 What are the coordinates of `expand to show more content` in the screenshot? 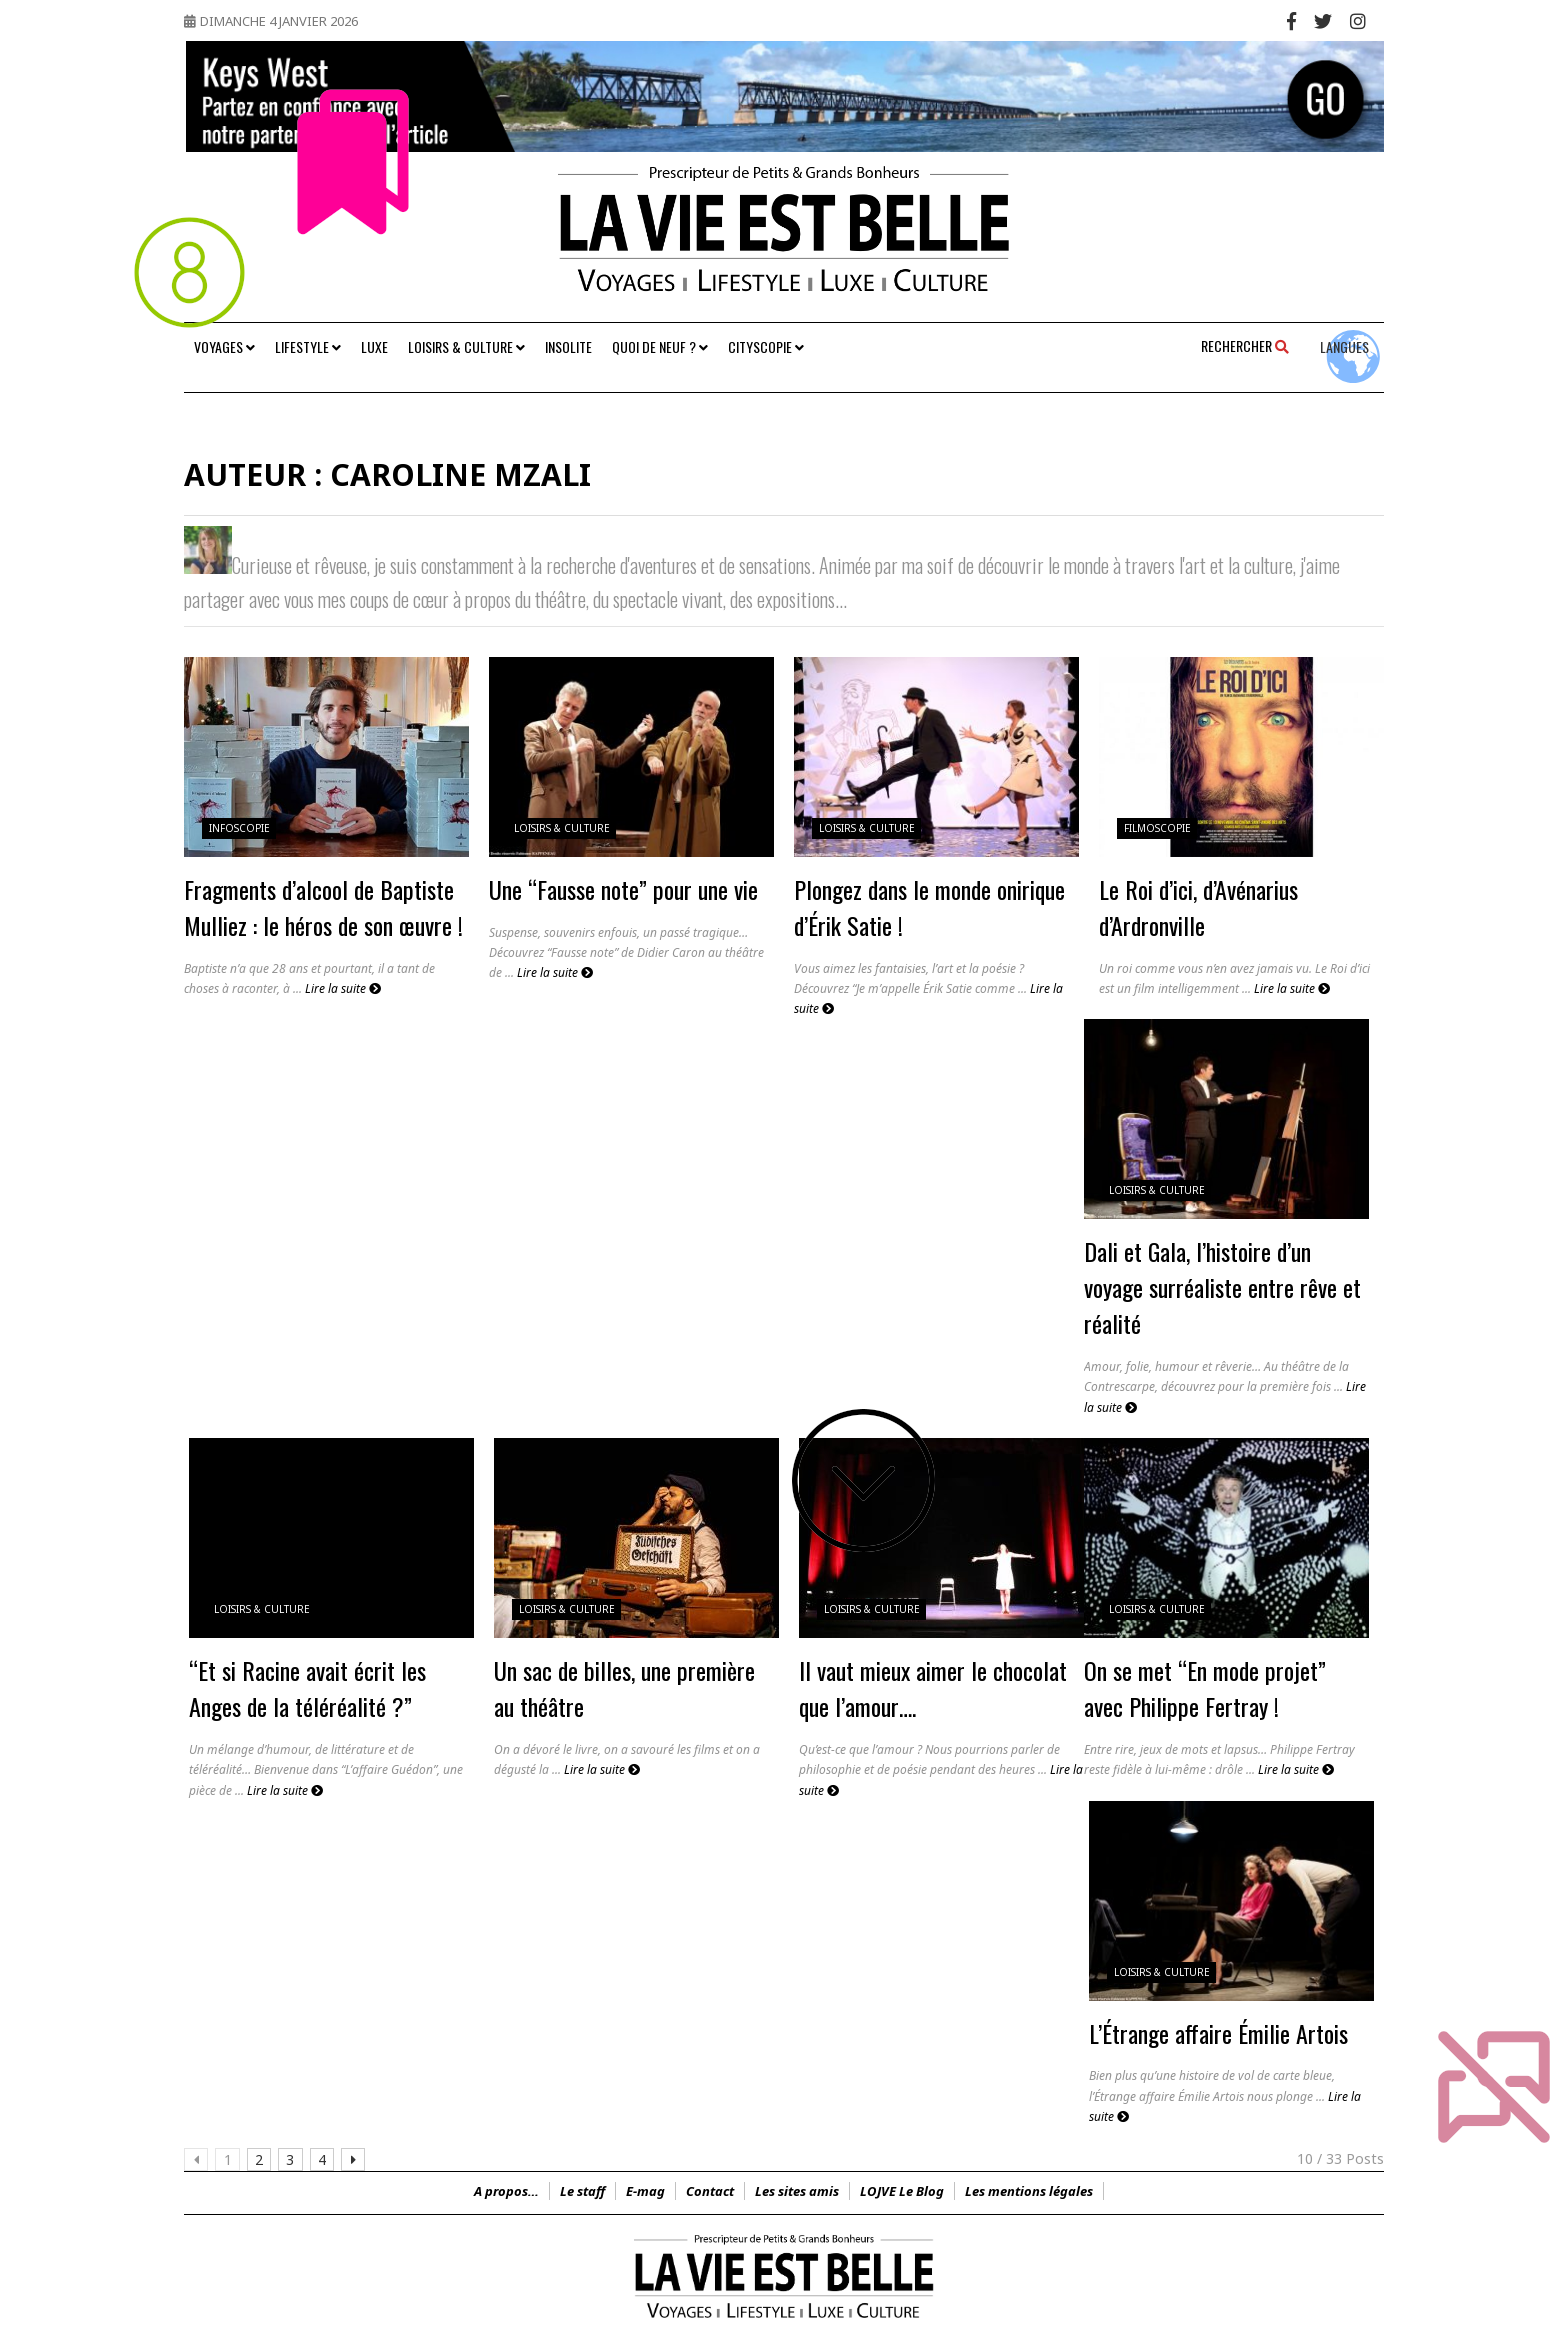 It's located at (863, 1480).